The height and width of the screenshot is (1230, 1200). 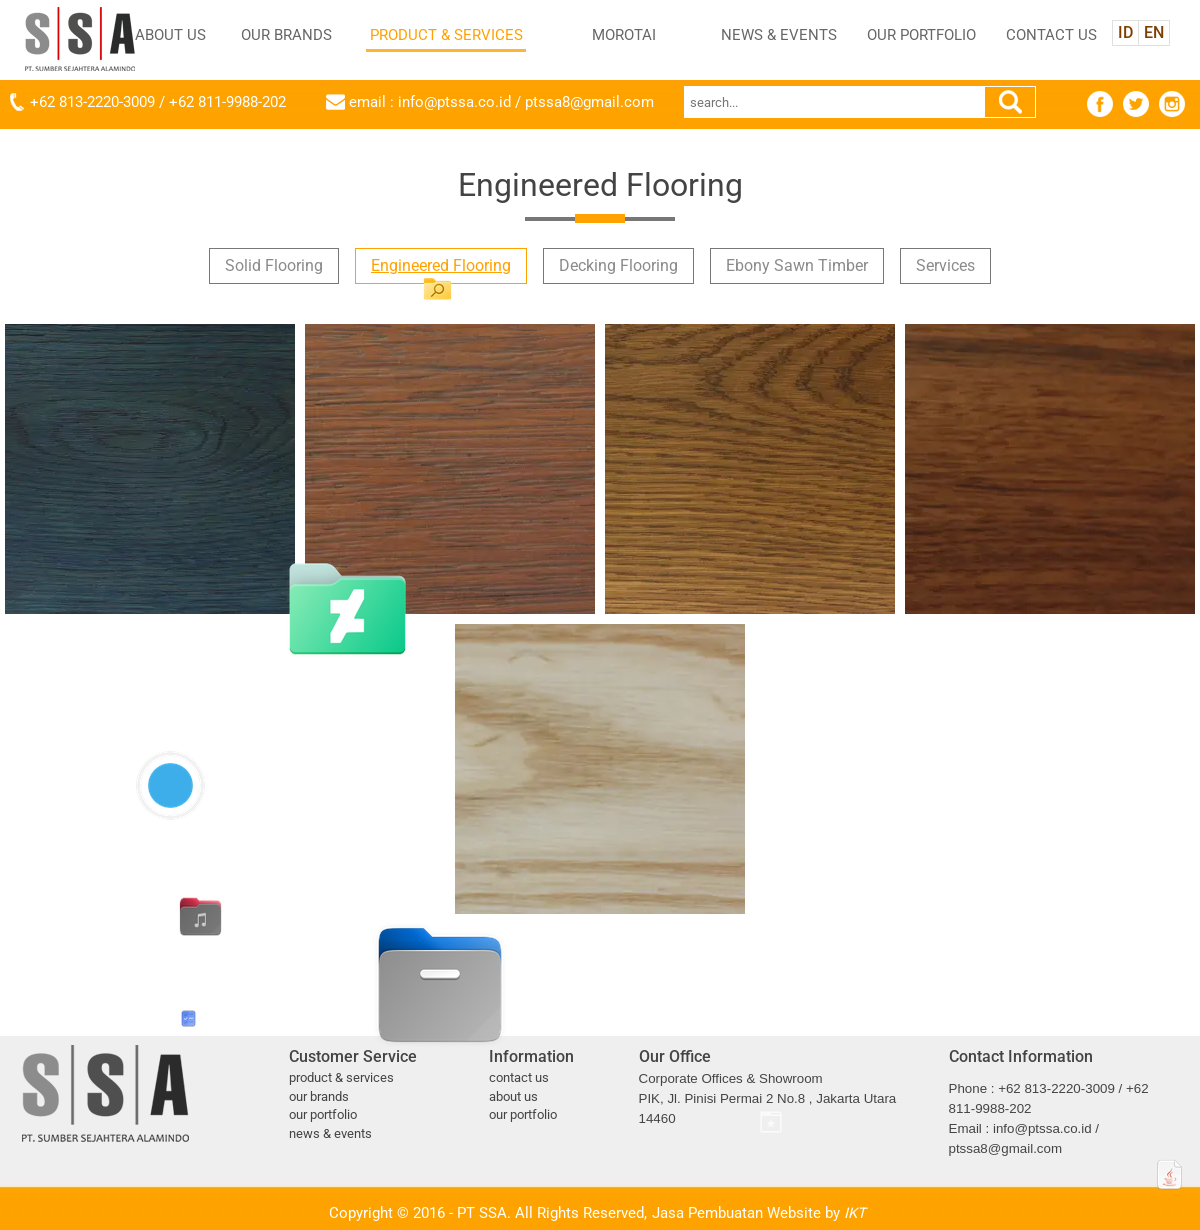 I want to click on search within folder contents, so click(x=437, y=289).